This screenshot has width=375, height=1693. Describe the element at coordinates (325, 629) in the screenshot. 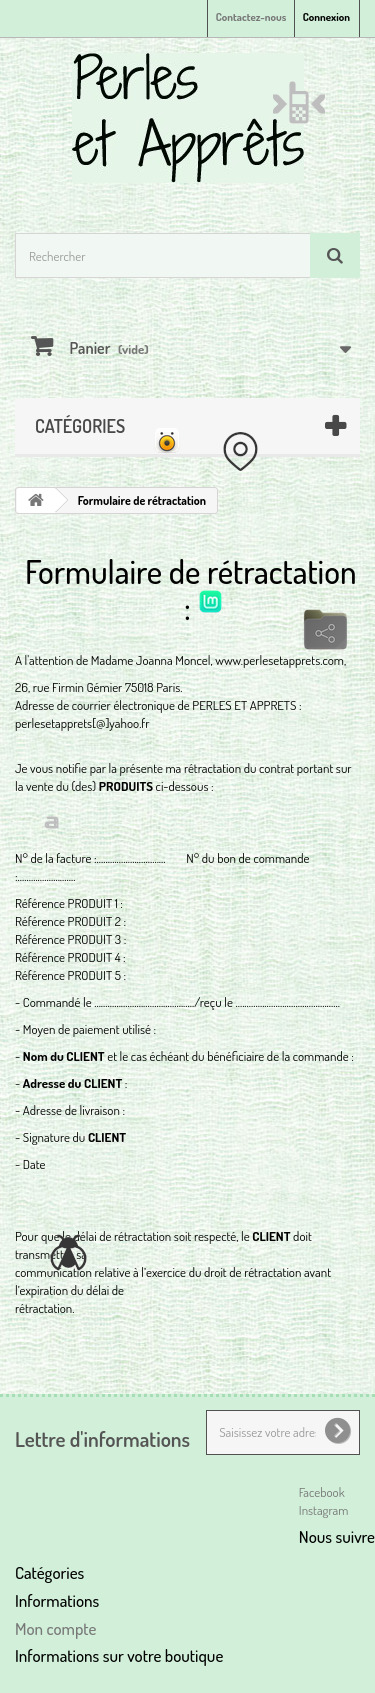

I see `access your public shared folder` at that location.